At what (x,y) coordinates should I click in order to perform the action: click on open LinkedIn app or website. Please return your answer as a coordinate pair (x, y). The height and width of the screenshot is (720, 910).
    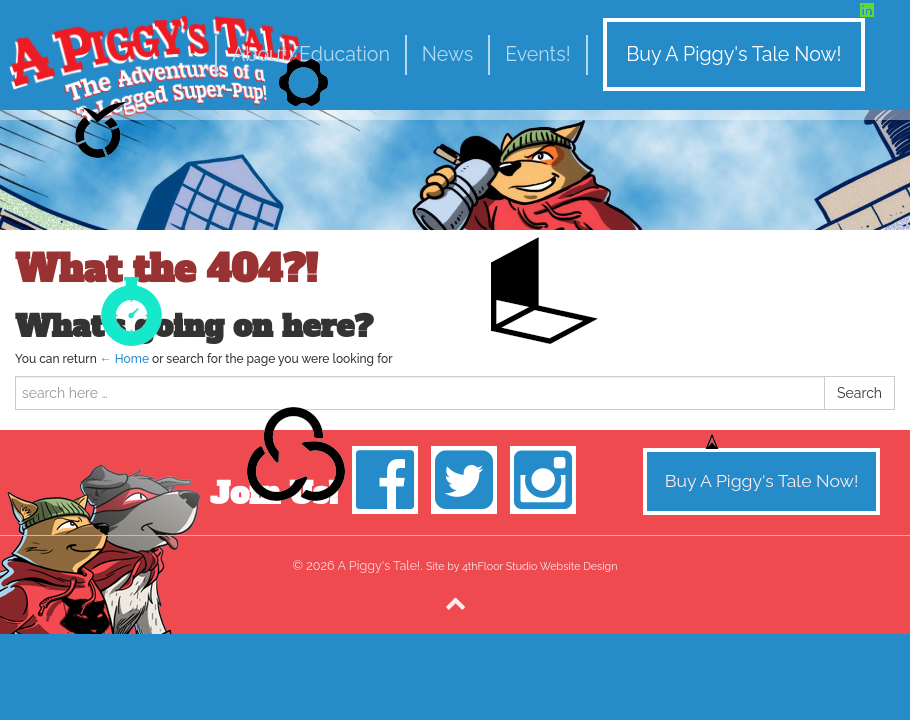
    Looking at the image, I should click on (867, 10).